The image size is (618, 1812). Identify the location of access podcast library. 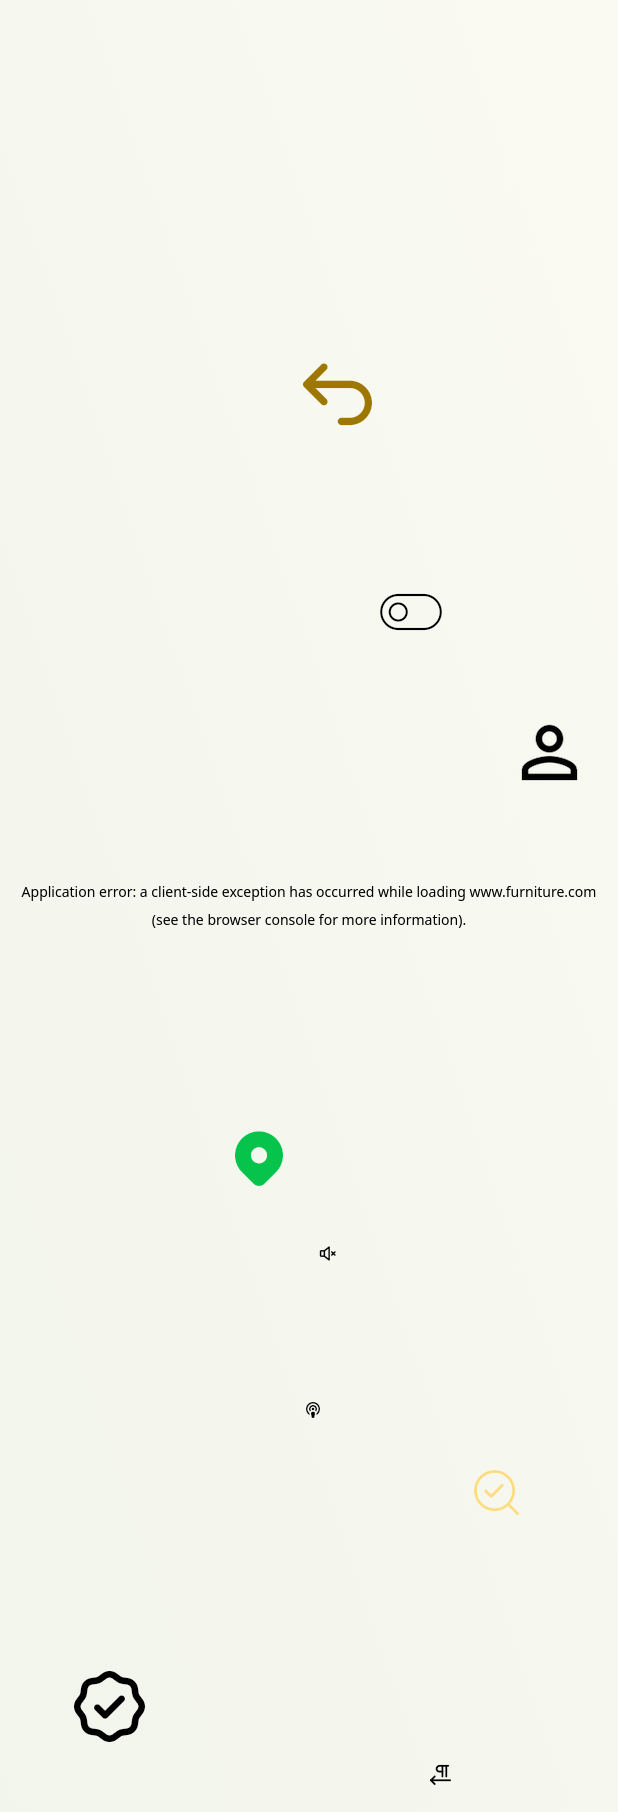
(313, 1410).